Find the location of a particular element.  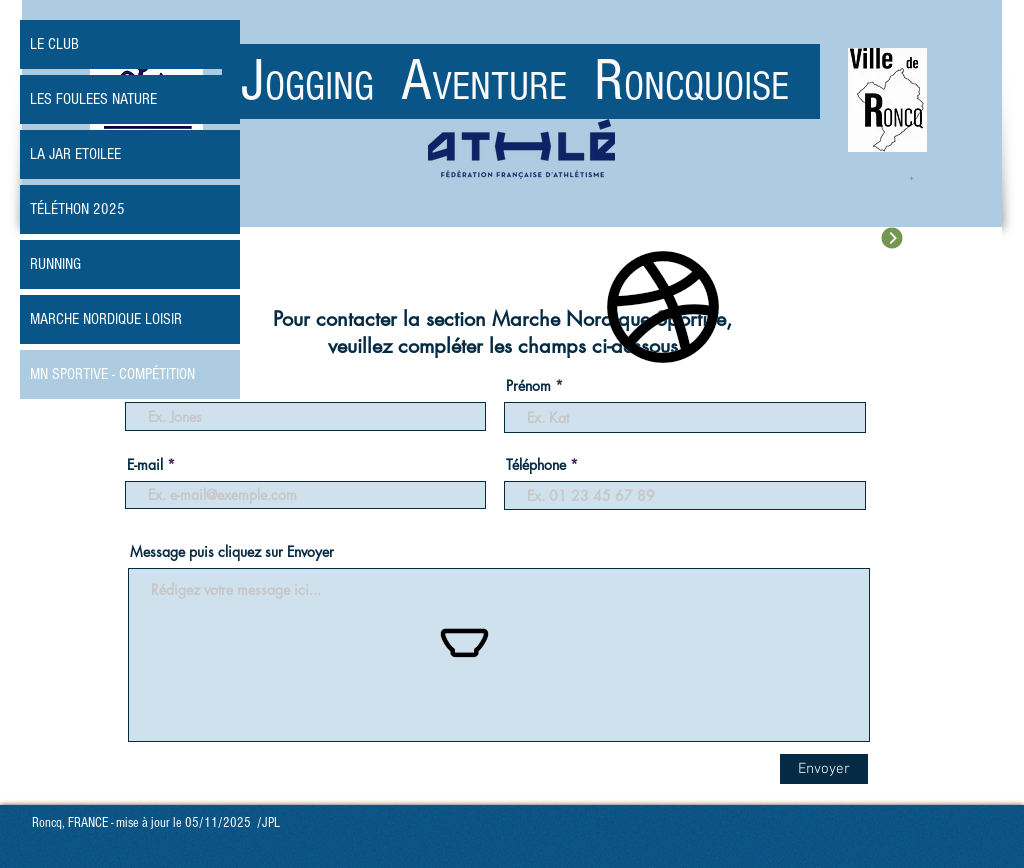

go to the next item or page is located at coordinates (892, 238).